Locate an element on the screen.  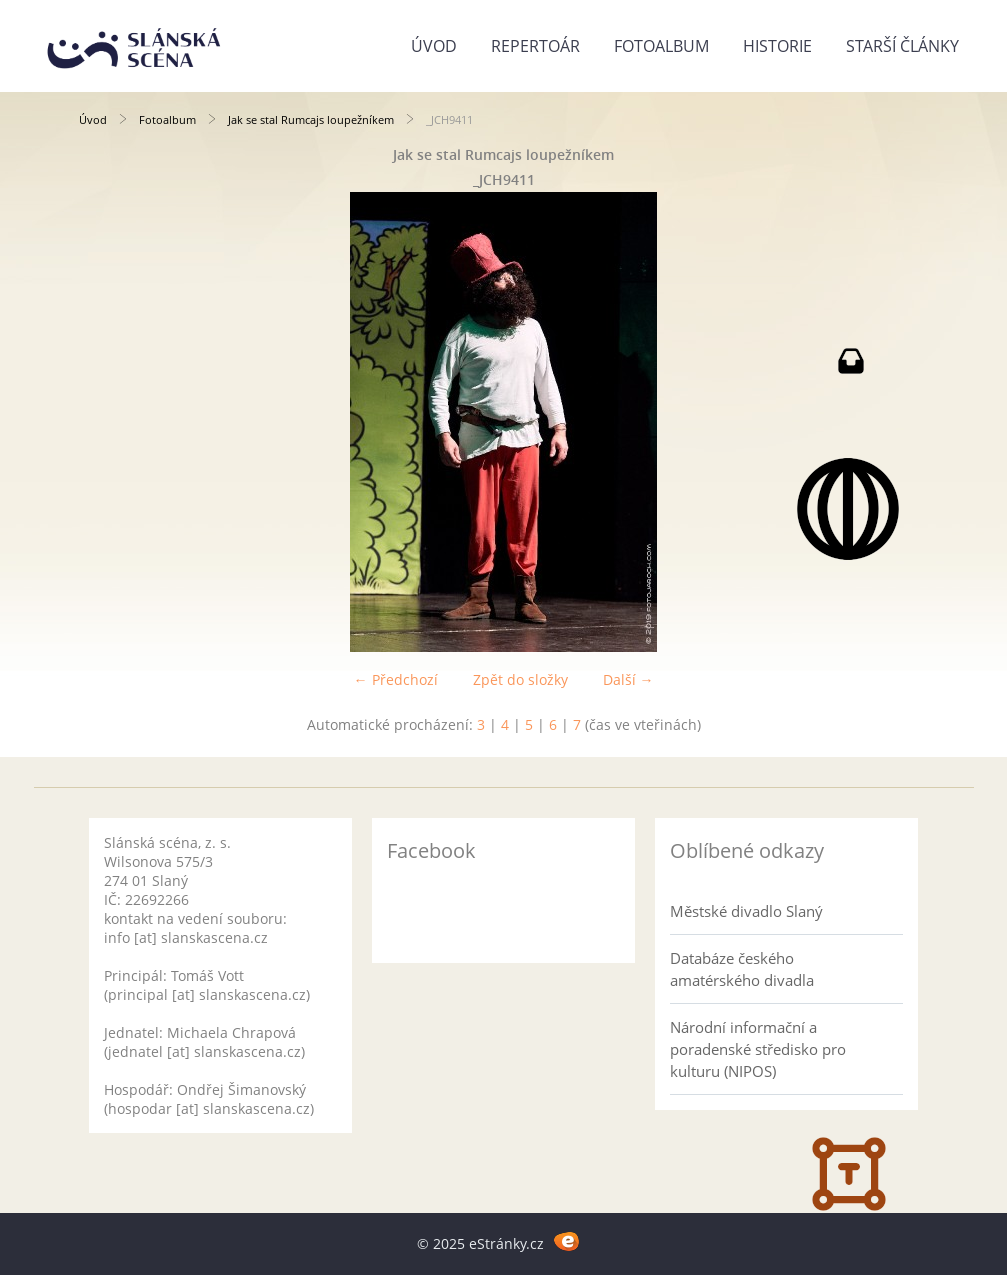
view longitude or meridian lines on a map is located at coordinates (848, 509).